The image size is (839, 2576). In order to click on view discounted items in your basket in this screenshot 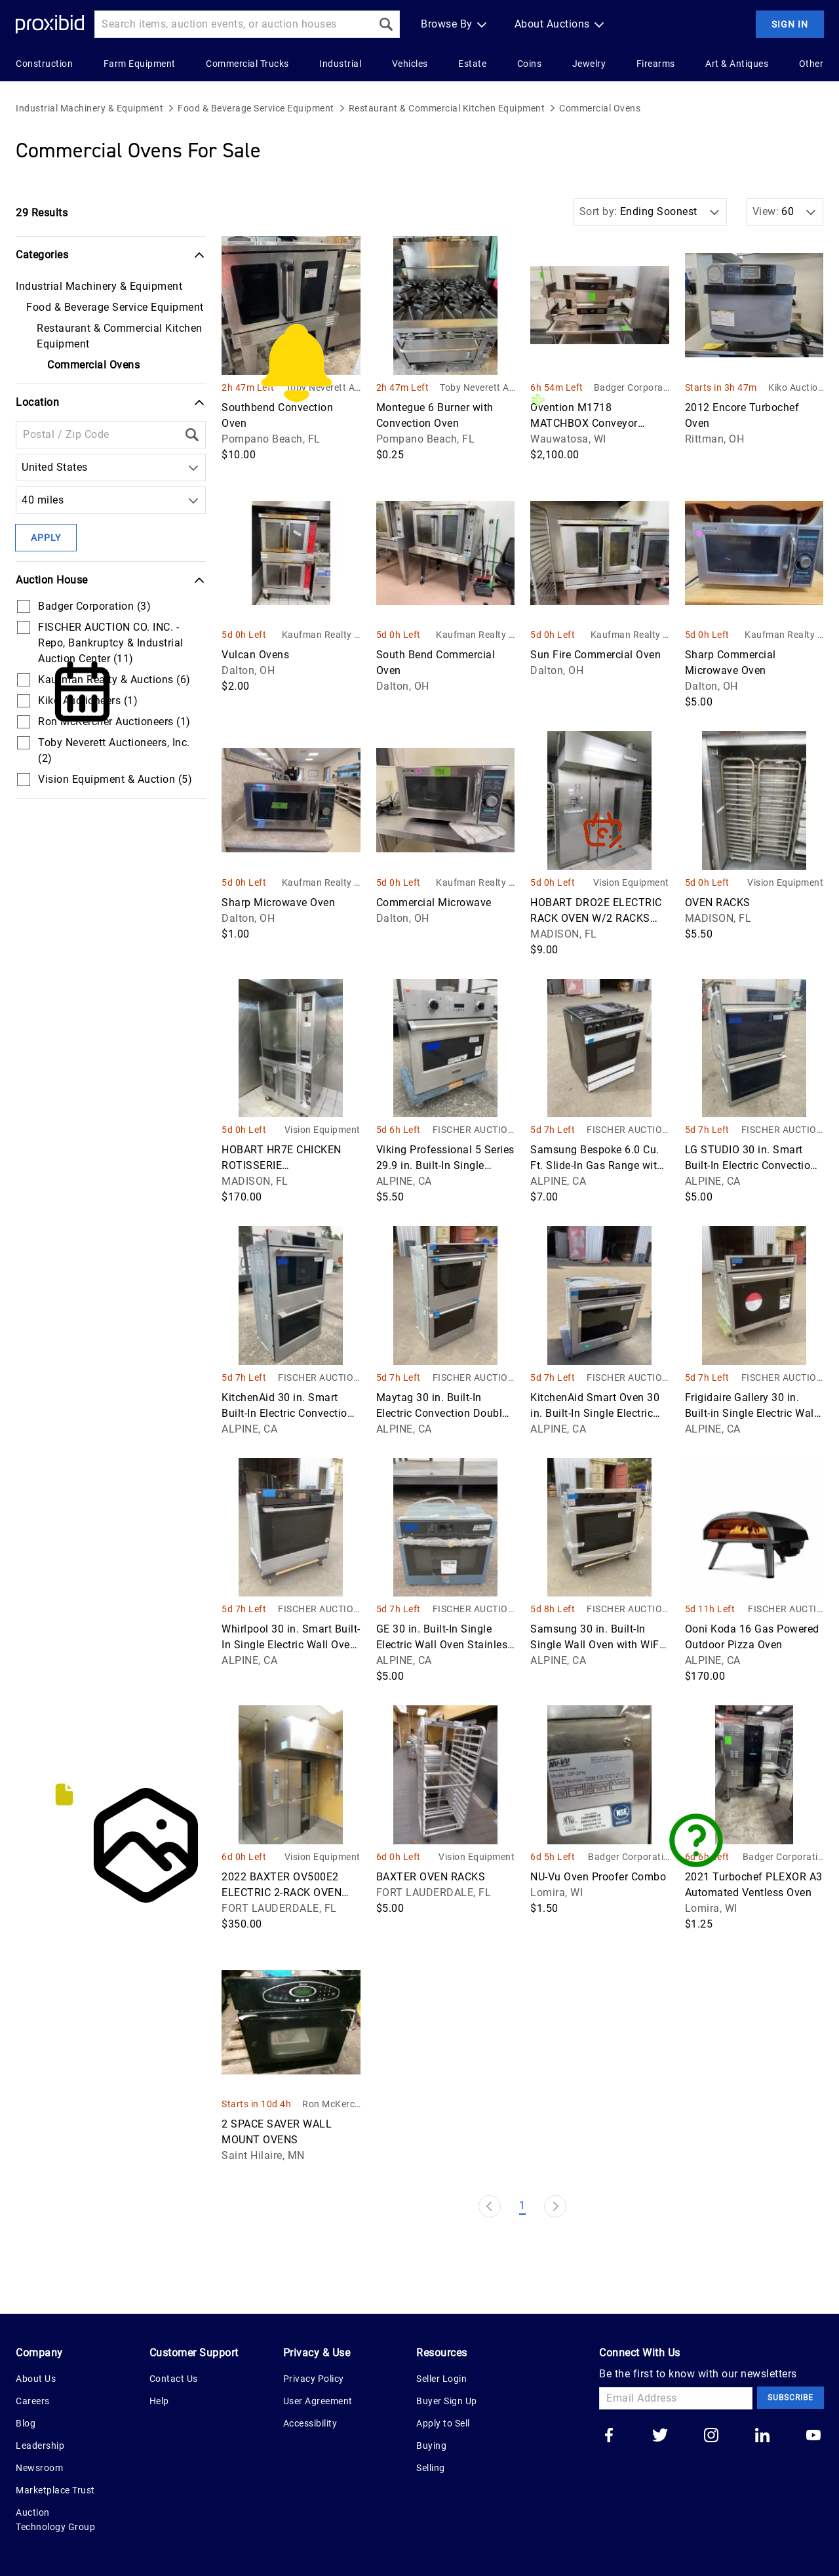, I will do `click(602, 829)`.